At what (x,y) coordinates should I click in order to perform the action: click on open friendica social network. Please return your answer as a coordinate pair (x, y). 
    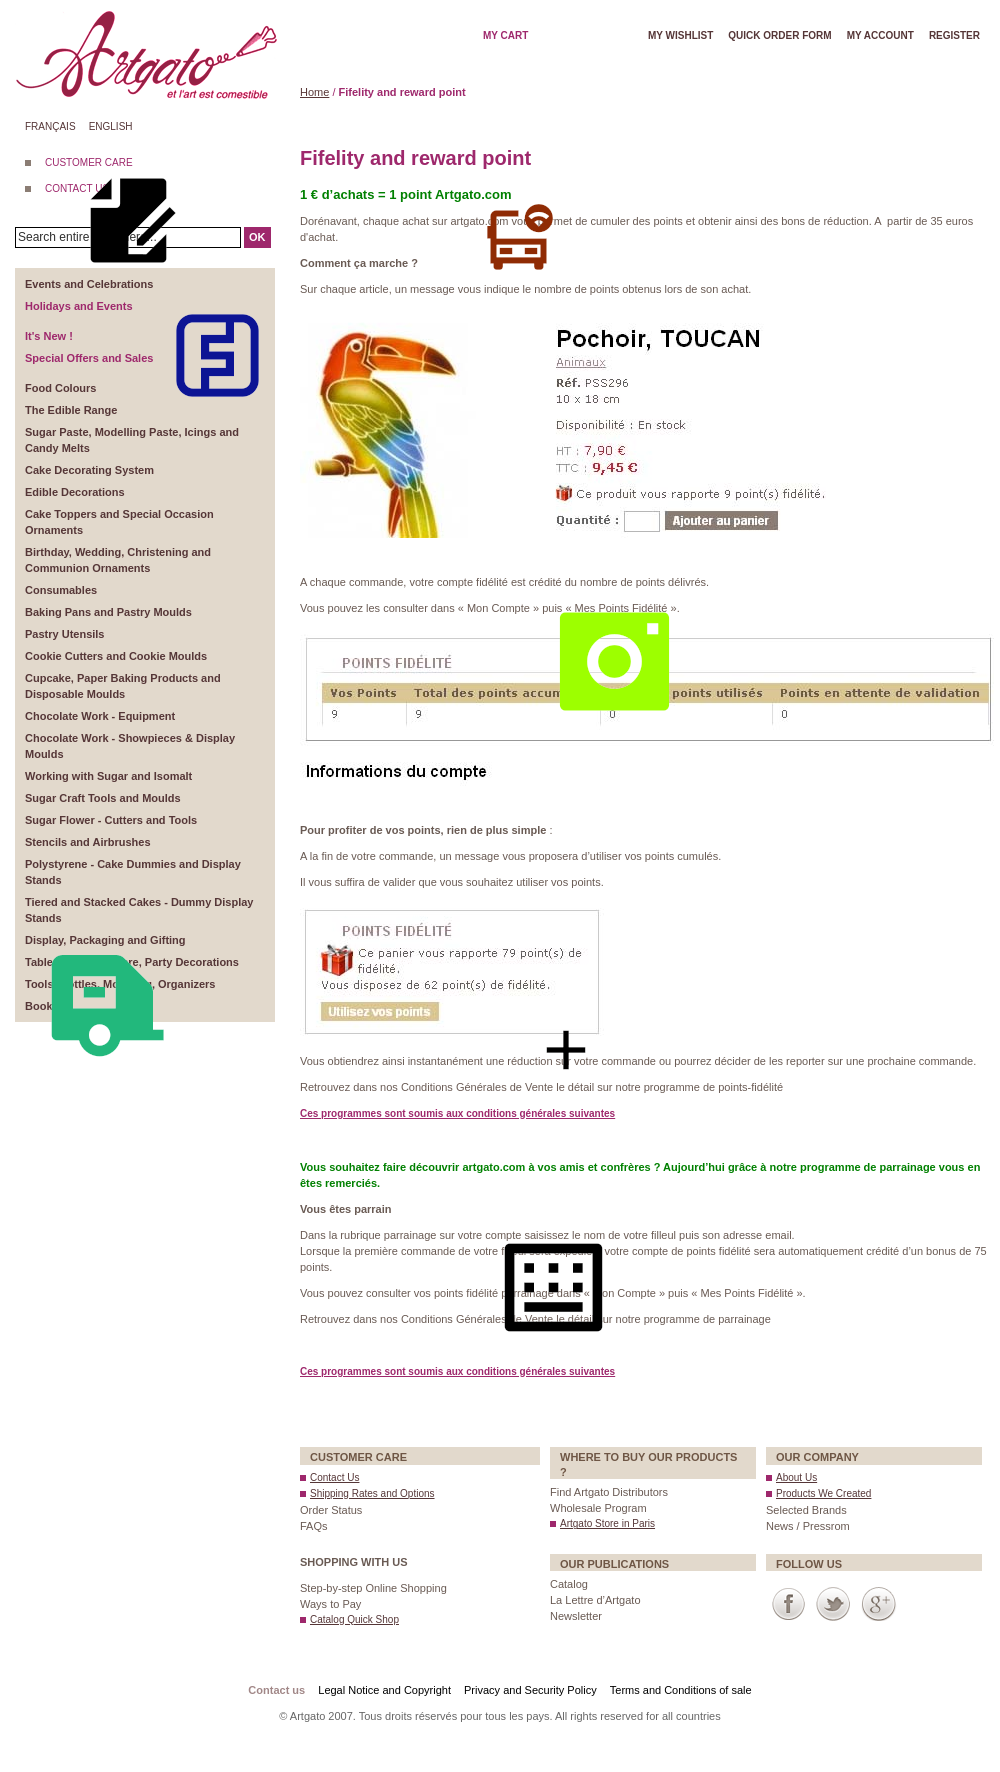
    Looking at the image, I should click on (217, 355).